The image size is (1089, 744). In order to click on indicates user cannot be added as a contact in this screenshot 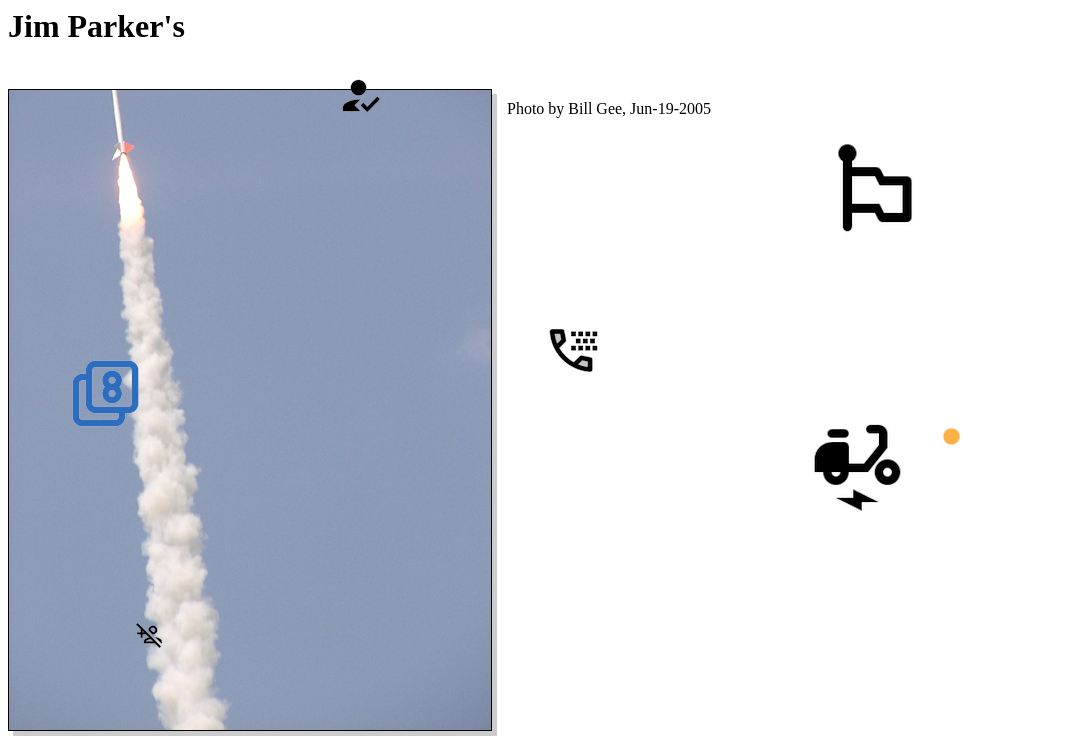, I will do `click(149, 634)`.